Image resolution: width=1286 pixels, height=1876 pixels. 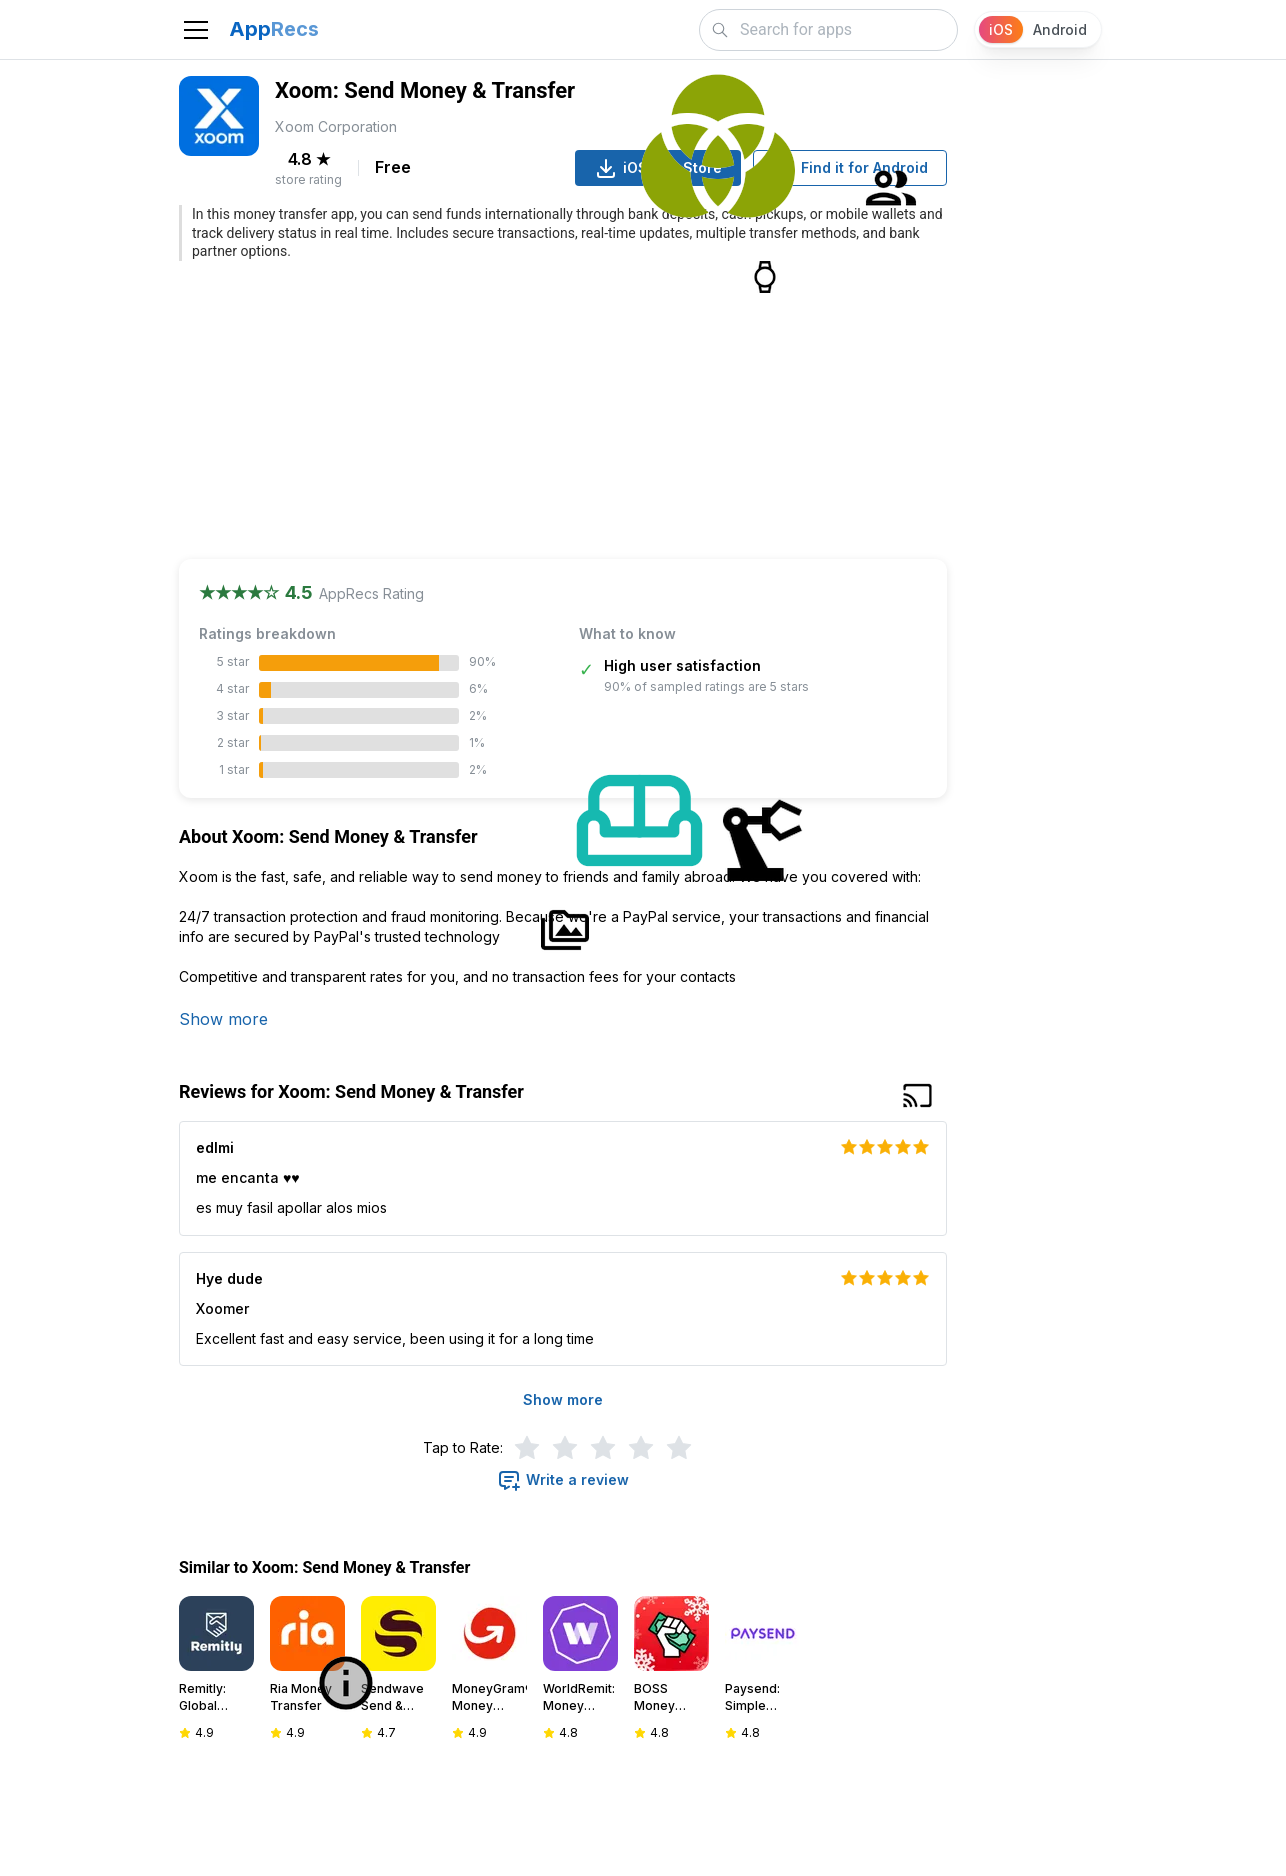 I want to click on access photo and media library, so click(x=565, y=930).